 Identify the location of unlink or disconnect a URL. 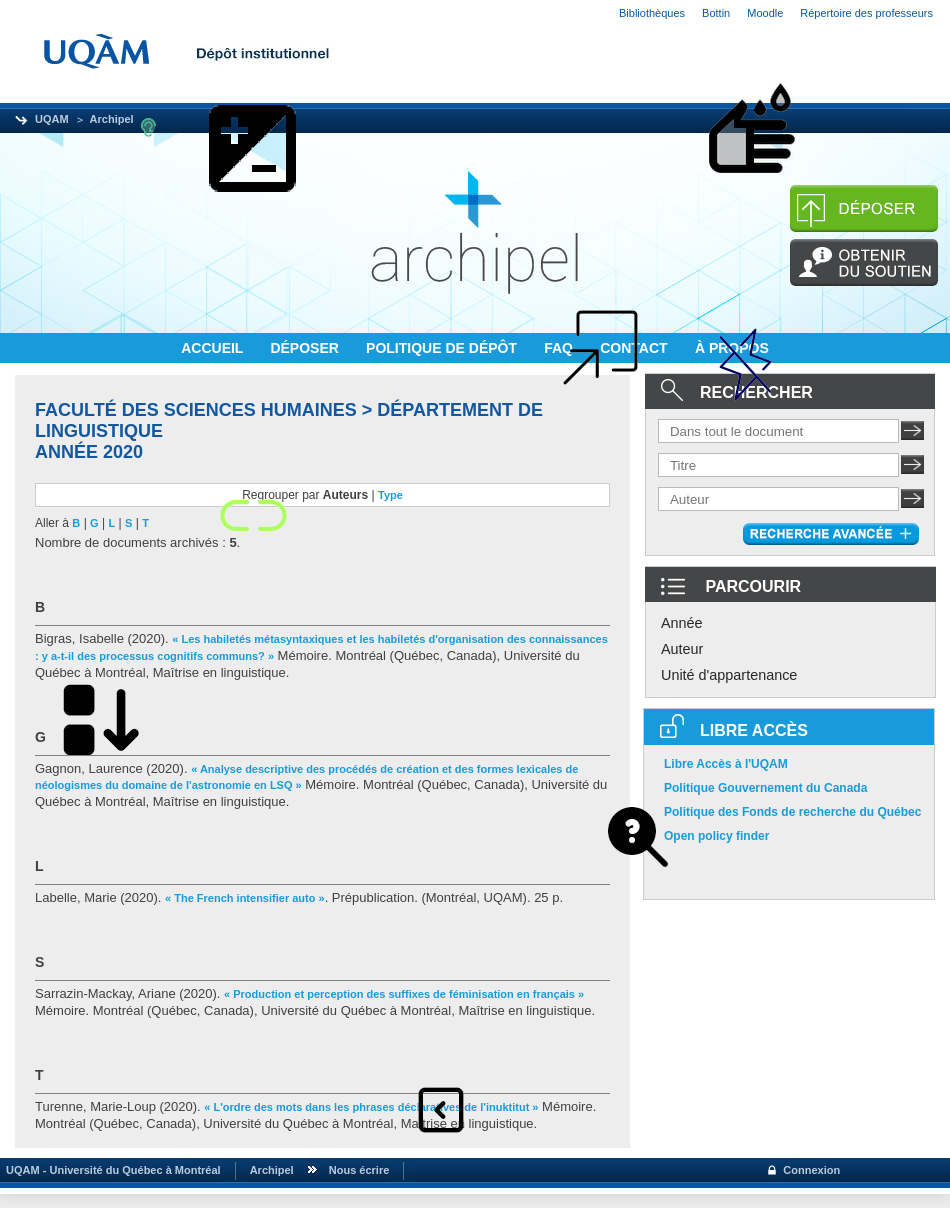
(253, 515).